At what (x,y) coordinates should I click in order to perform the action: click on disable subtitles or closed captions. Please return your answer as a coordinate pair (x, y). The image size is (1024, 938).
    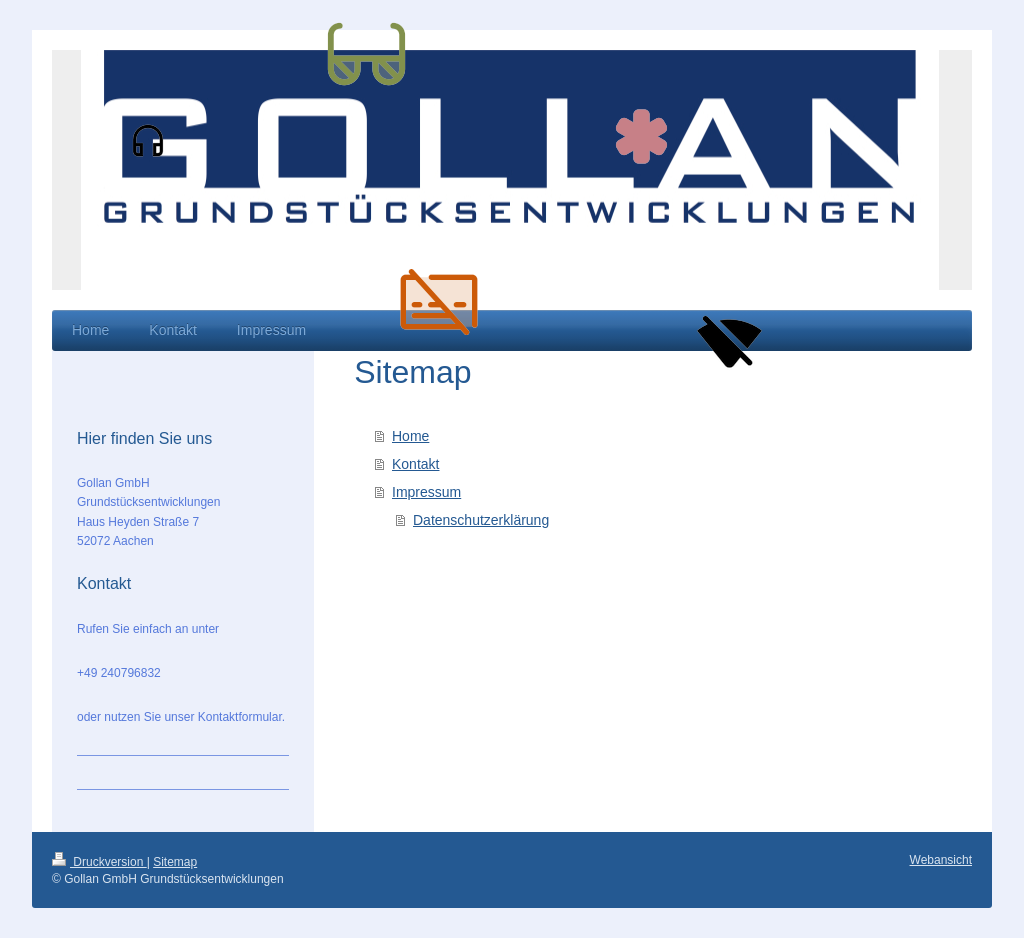
    Looking at the image, I should click on (439, 302).